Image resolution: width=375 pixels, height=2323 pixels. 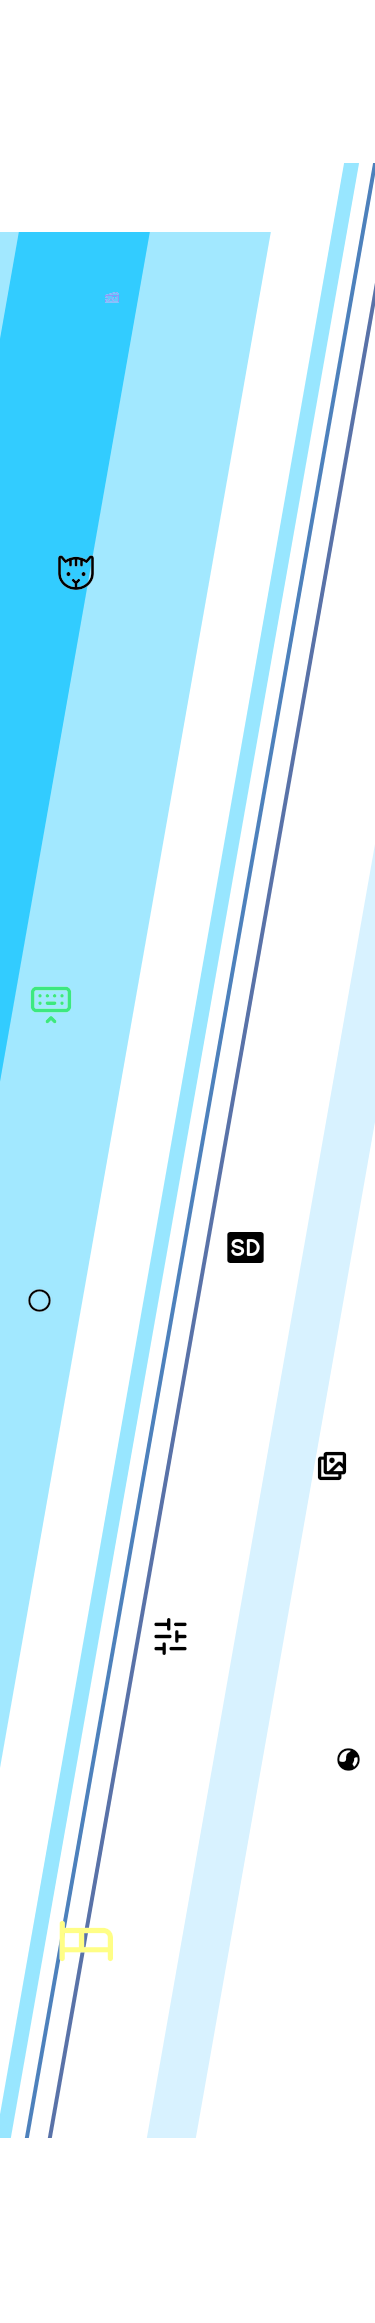 What do you see at coordinates (51, 1005) in the screenshot?
I see `hide the on-screen keyboard` at bounding box center [51, 1005].